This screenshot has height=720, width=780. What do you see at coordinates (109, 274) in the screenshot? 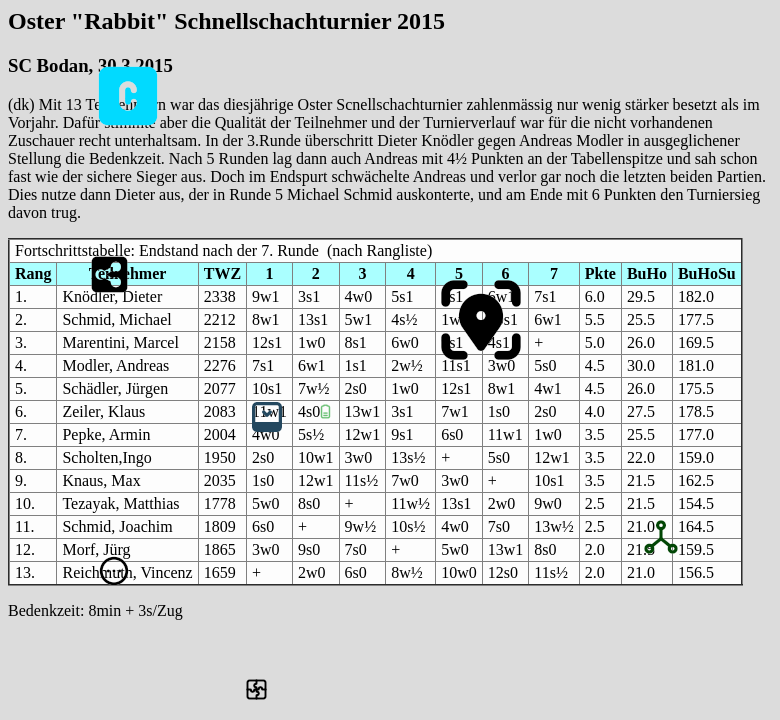
I see `share content to social media or other apps` at bounding box center [109, 274].